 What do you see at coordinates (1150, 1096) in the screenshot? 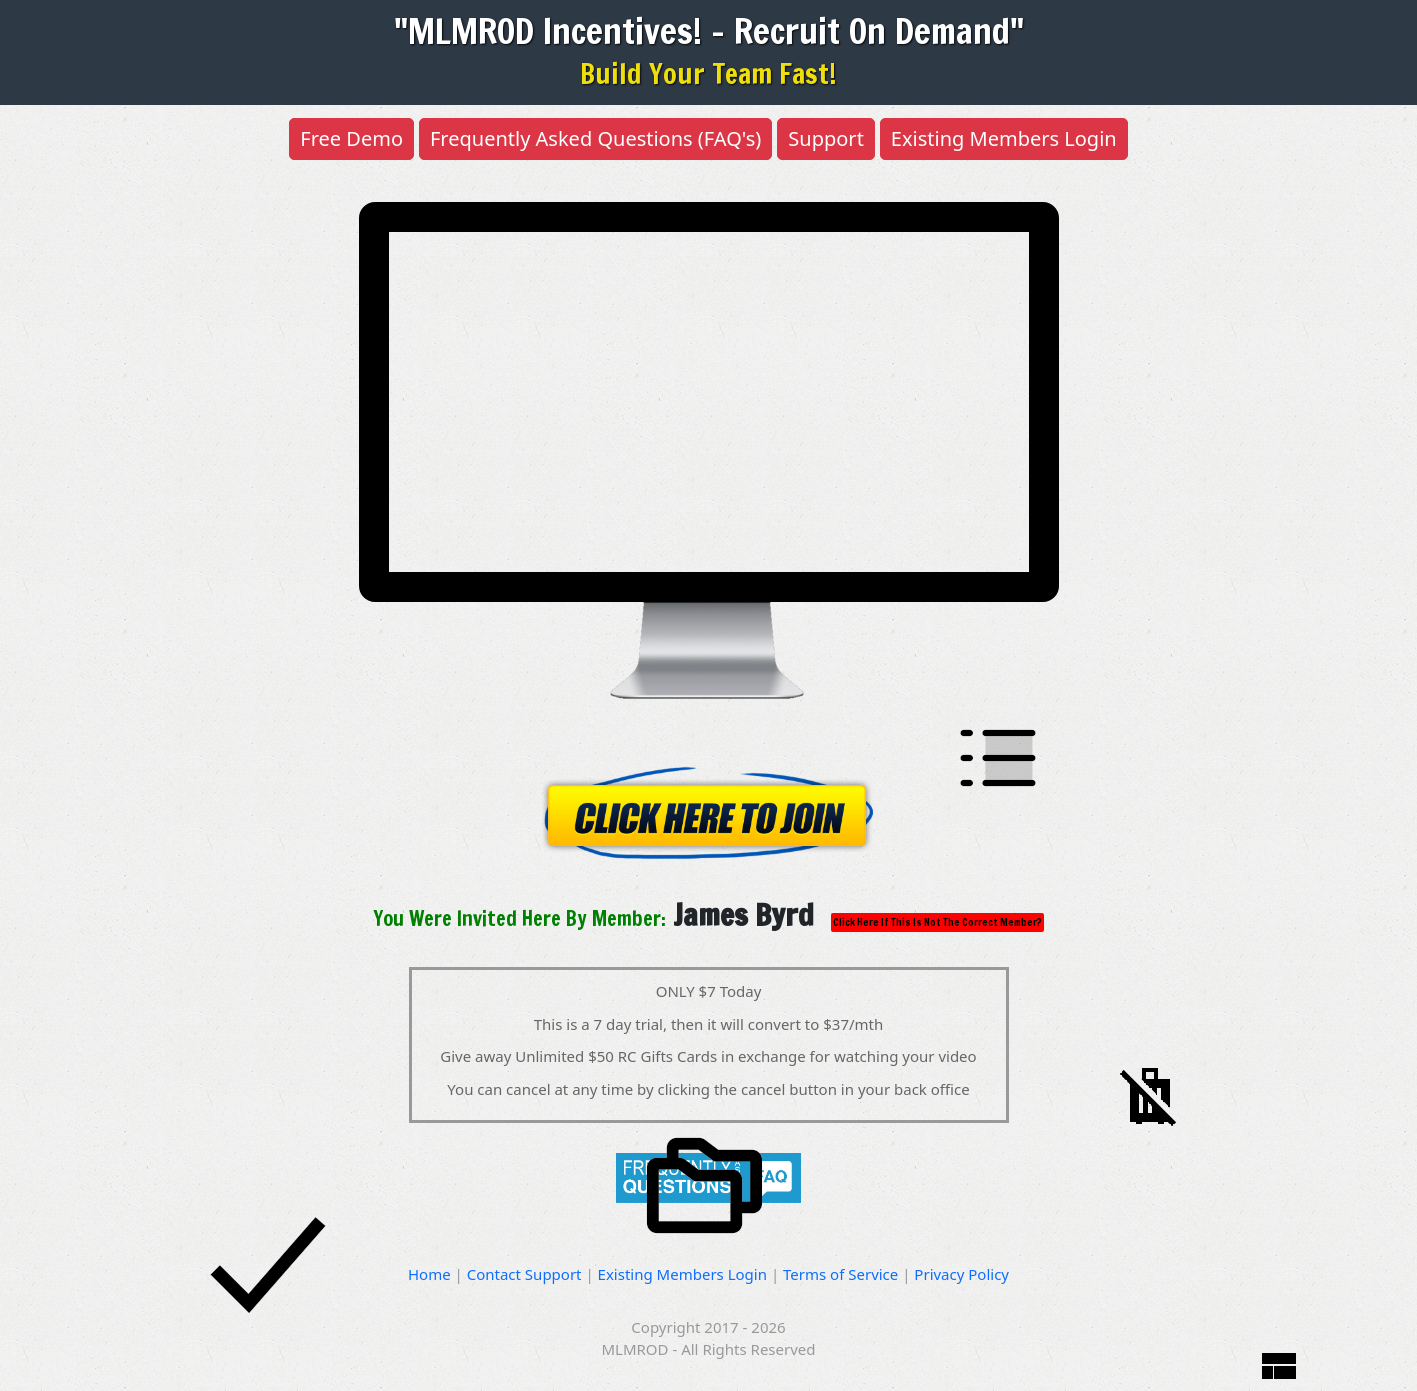
I see `no luggage allowed in this area` at bounding box center [1150, 1096].